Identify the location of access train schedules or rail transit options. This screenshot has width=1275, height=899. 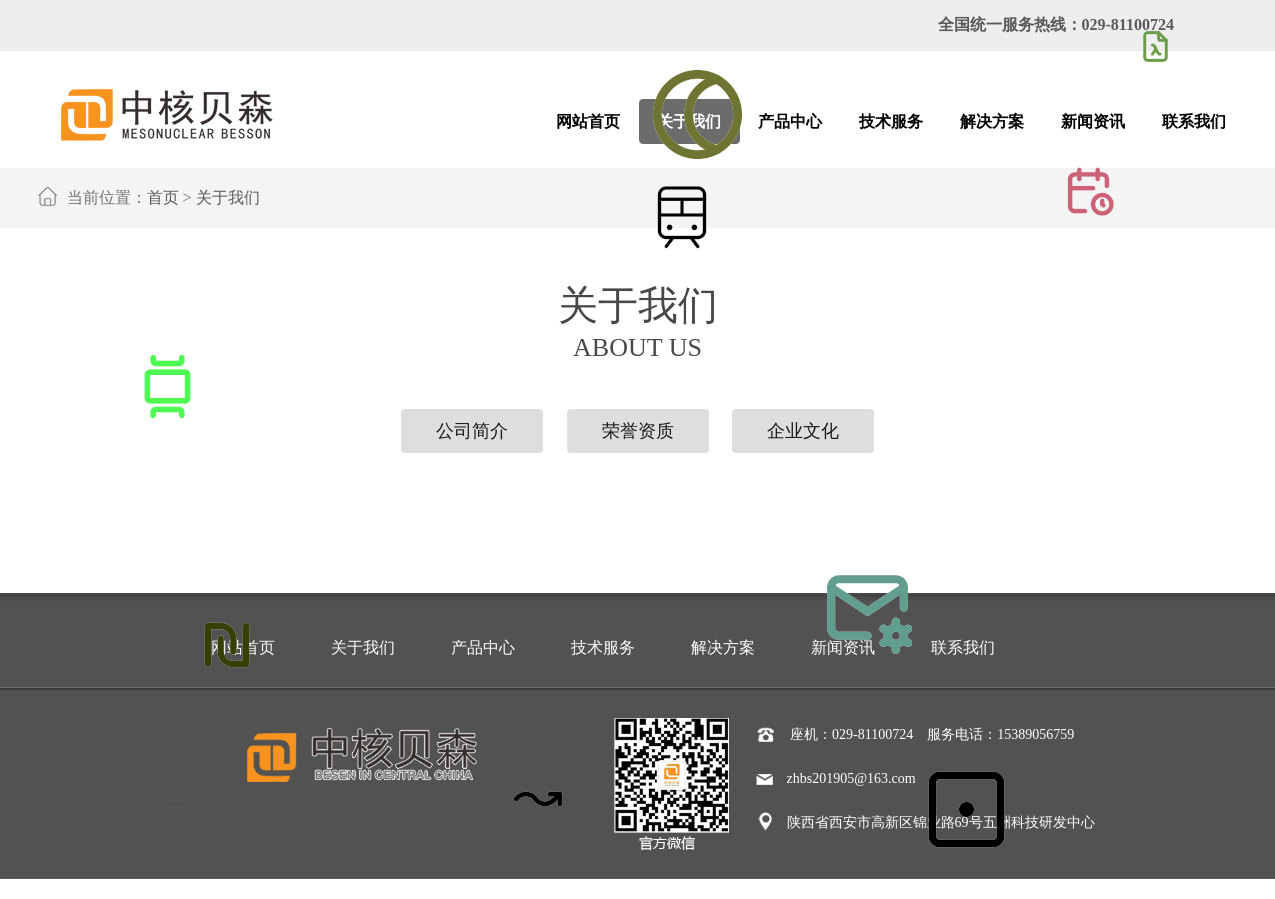
(682, 215).